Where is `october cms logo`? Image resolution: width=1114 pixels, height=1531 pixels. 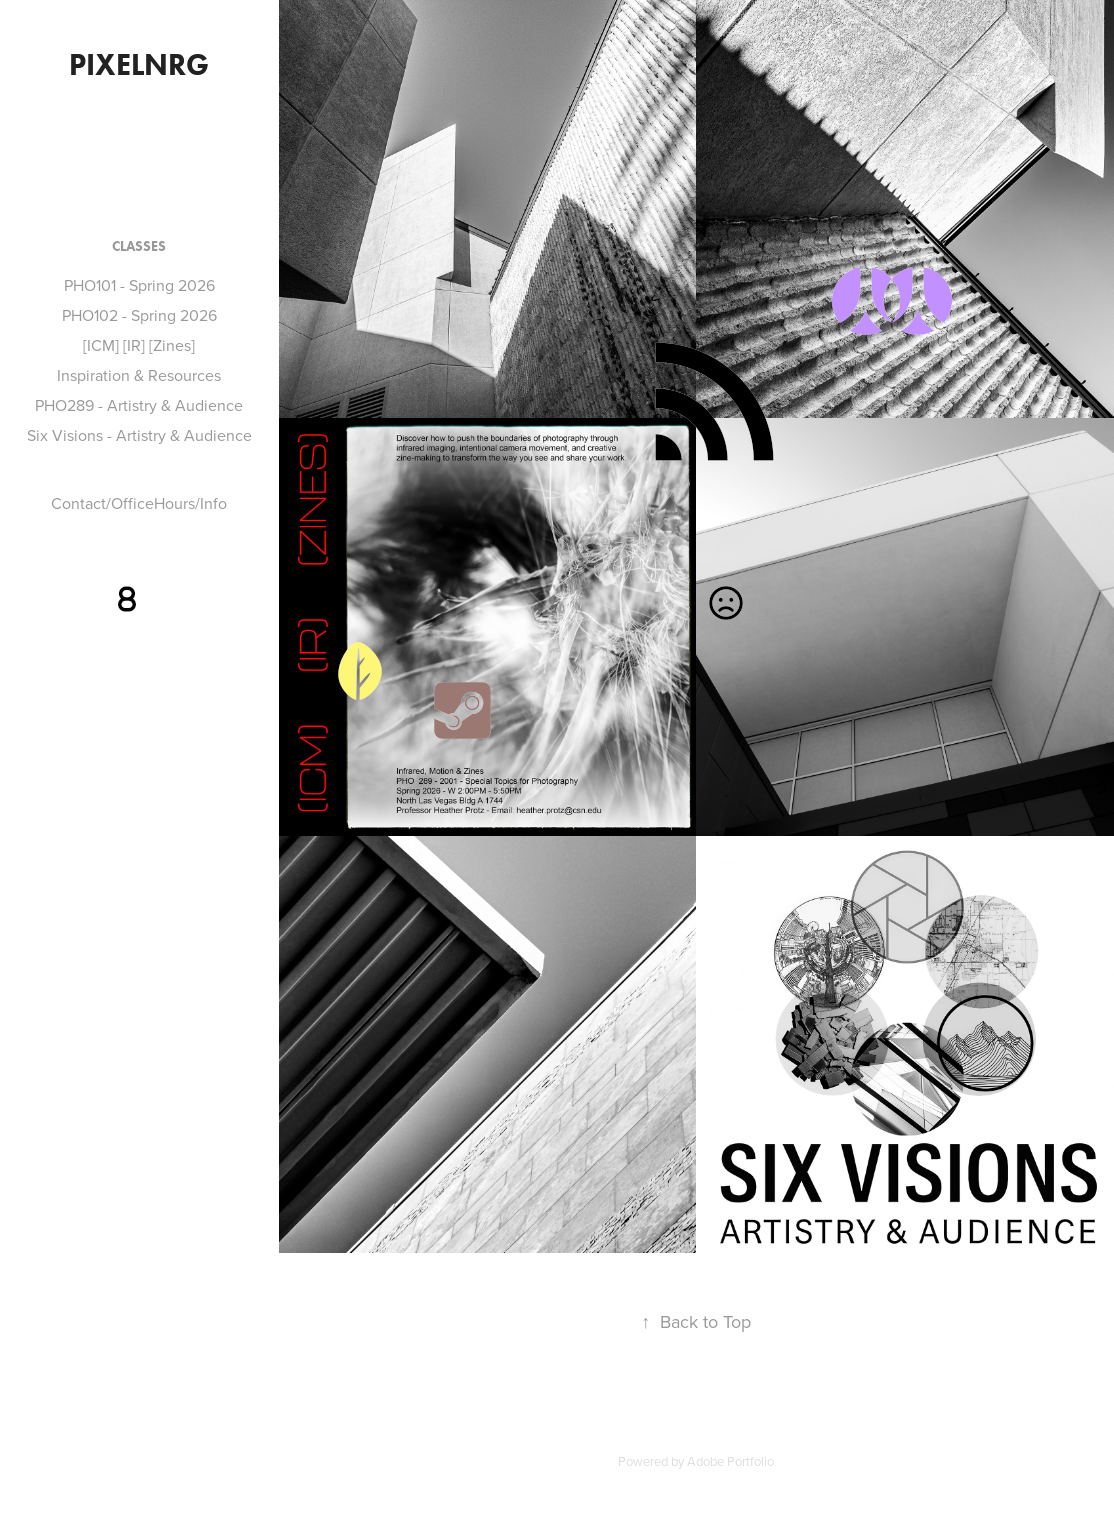
october cms logo is located at coordinates (360, 671).